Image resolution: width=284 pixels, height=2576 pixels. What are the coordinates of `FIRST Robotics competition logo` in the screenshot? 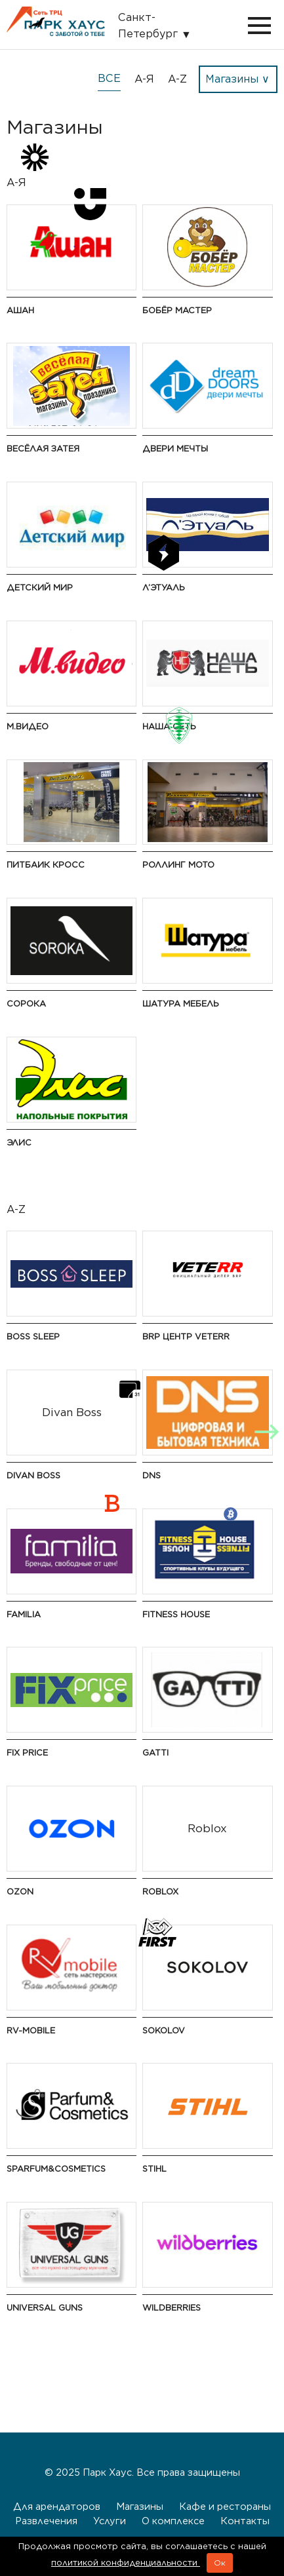 It's located at (157, 1932).